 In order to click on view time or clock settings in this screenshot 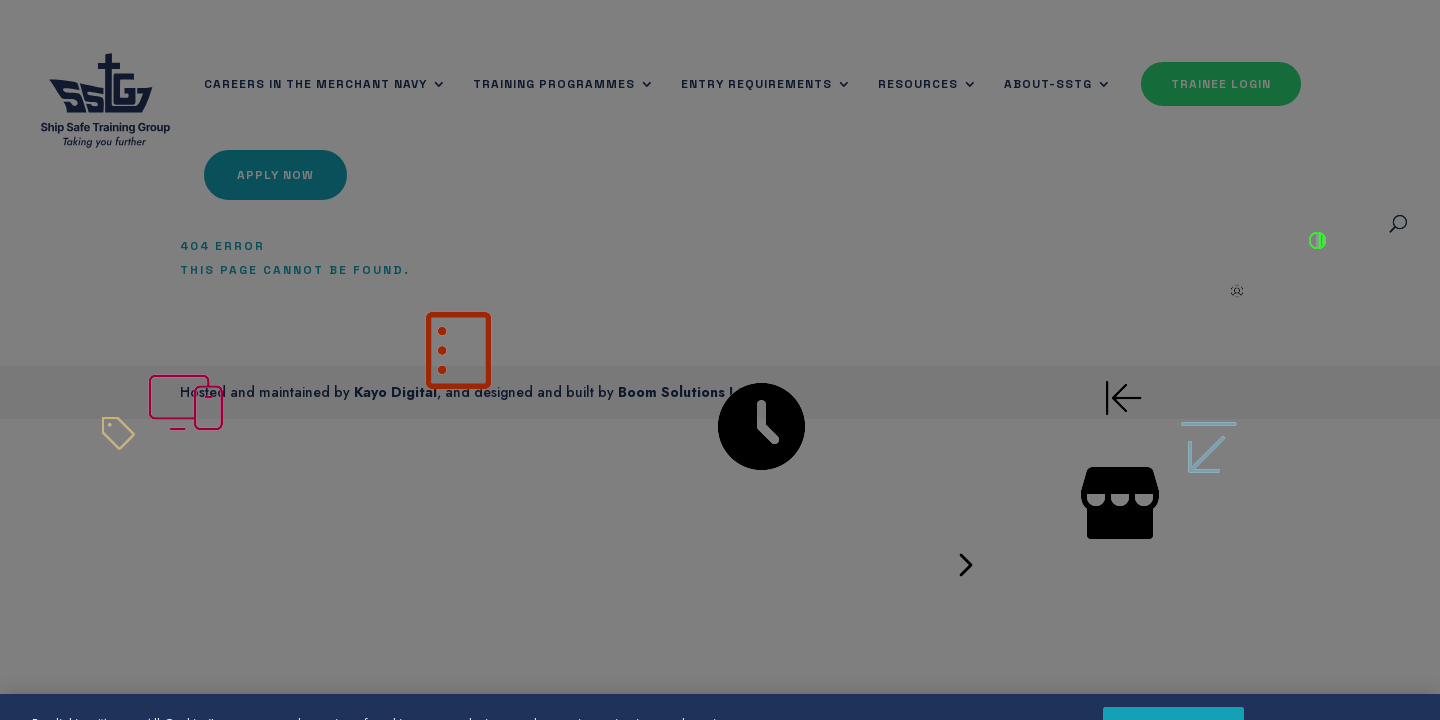, I will do `click(761, 426)`.